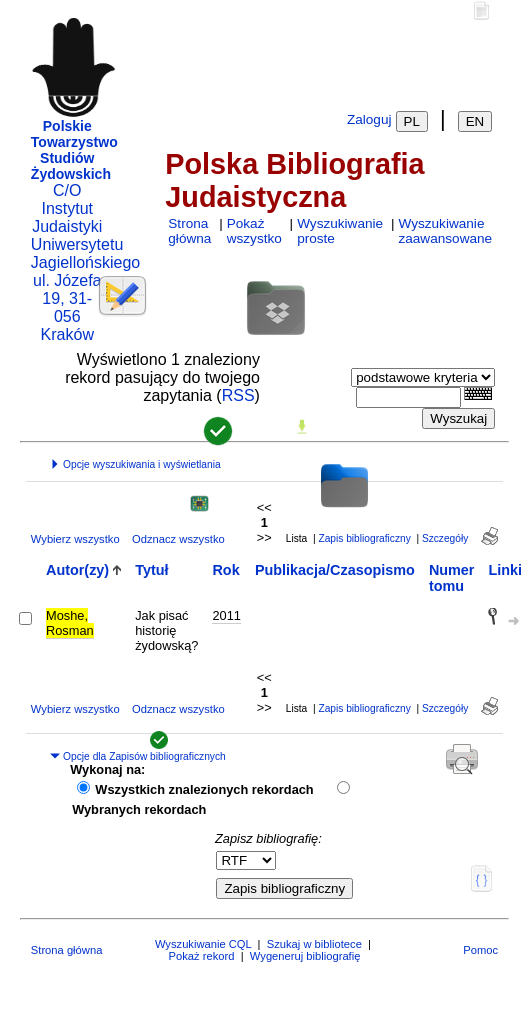  I want to click on access accessories and utility applications, so click(122, 295).